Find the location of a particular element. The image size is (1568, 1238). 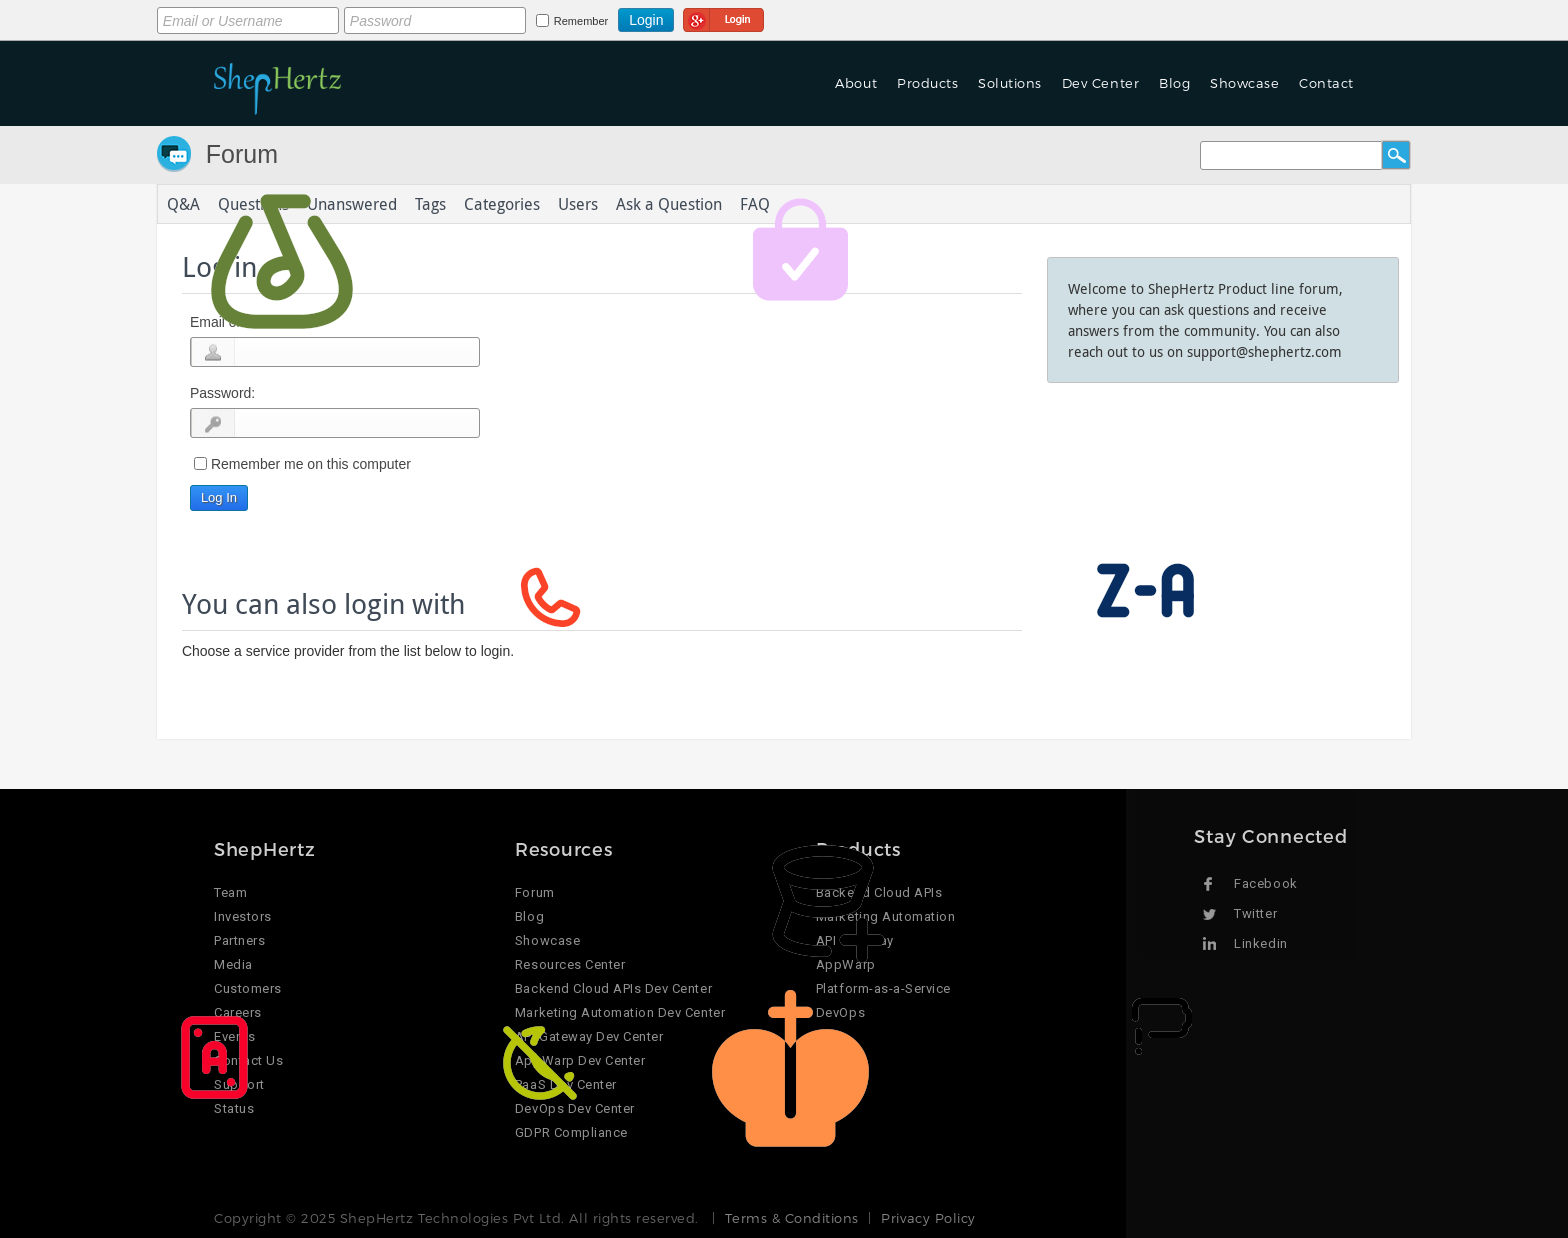

open bandlab music creation app is located at coordinates (282, 258).